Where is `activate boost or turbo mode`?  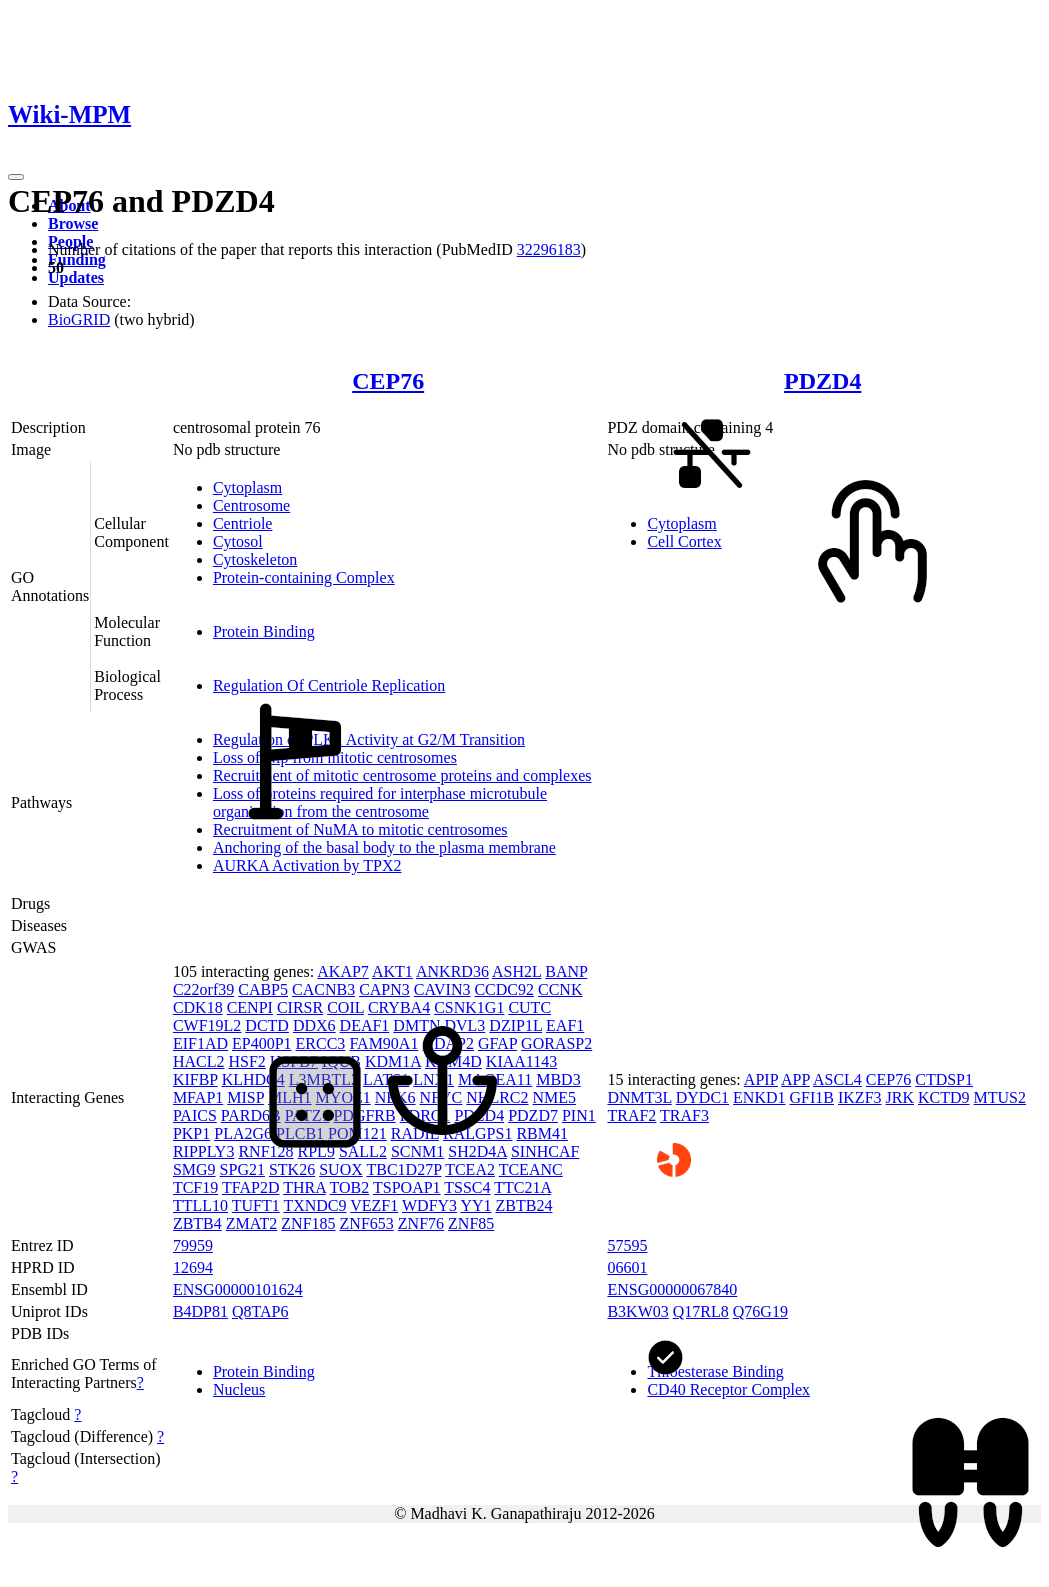 activate boost or turbo mode is located at coordinates (970, 1482).